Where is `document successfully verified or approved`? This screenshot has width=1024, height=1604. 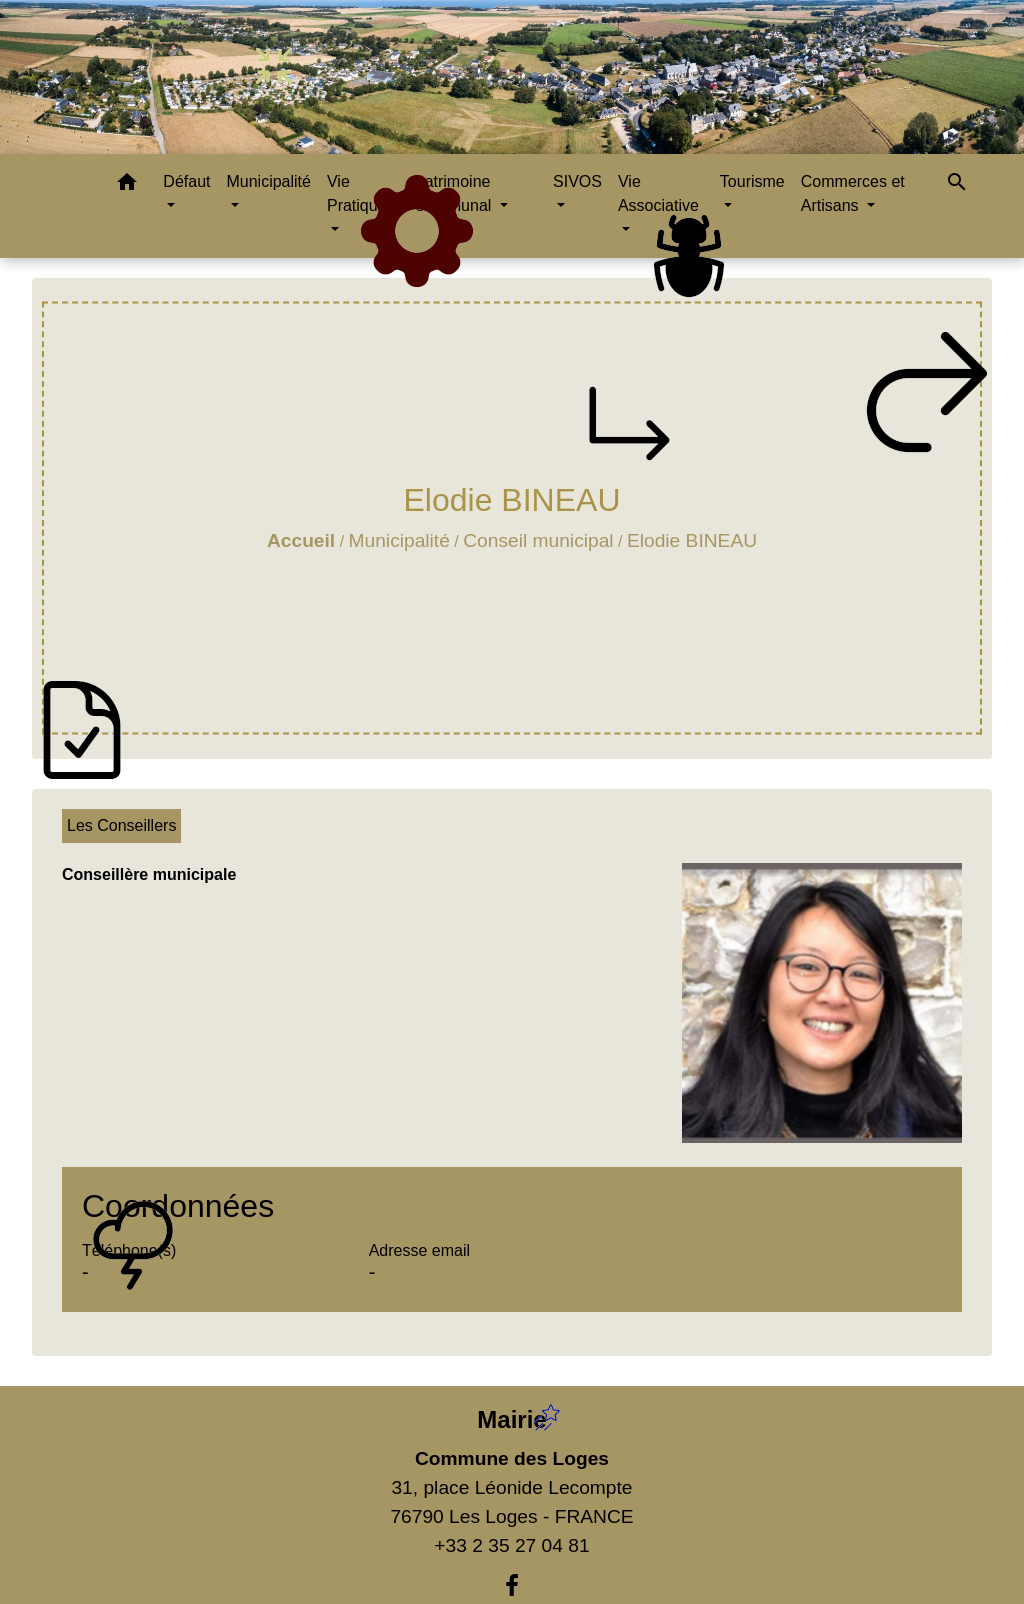
document successfully verified or approved is located at coordinates (82, 730).